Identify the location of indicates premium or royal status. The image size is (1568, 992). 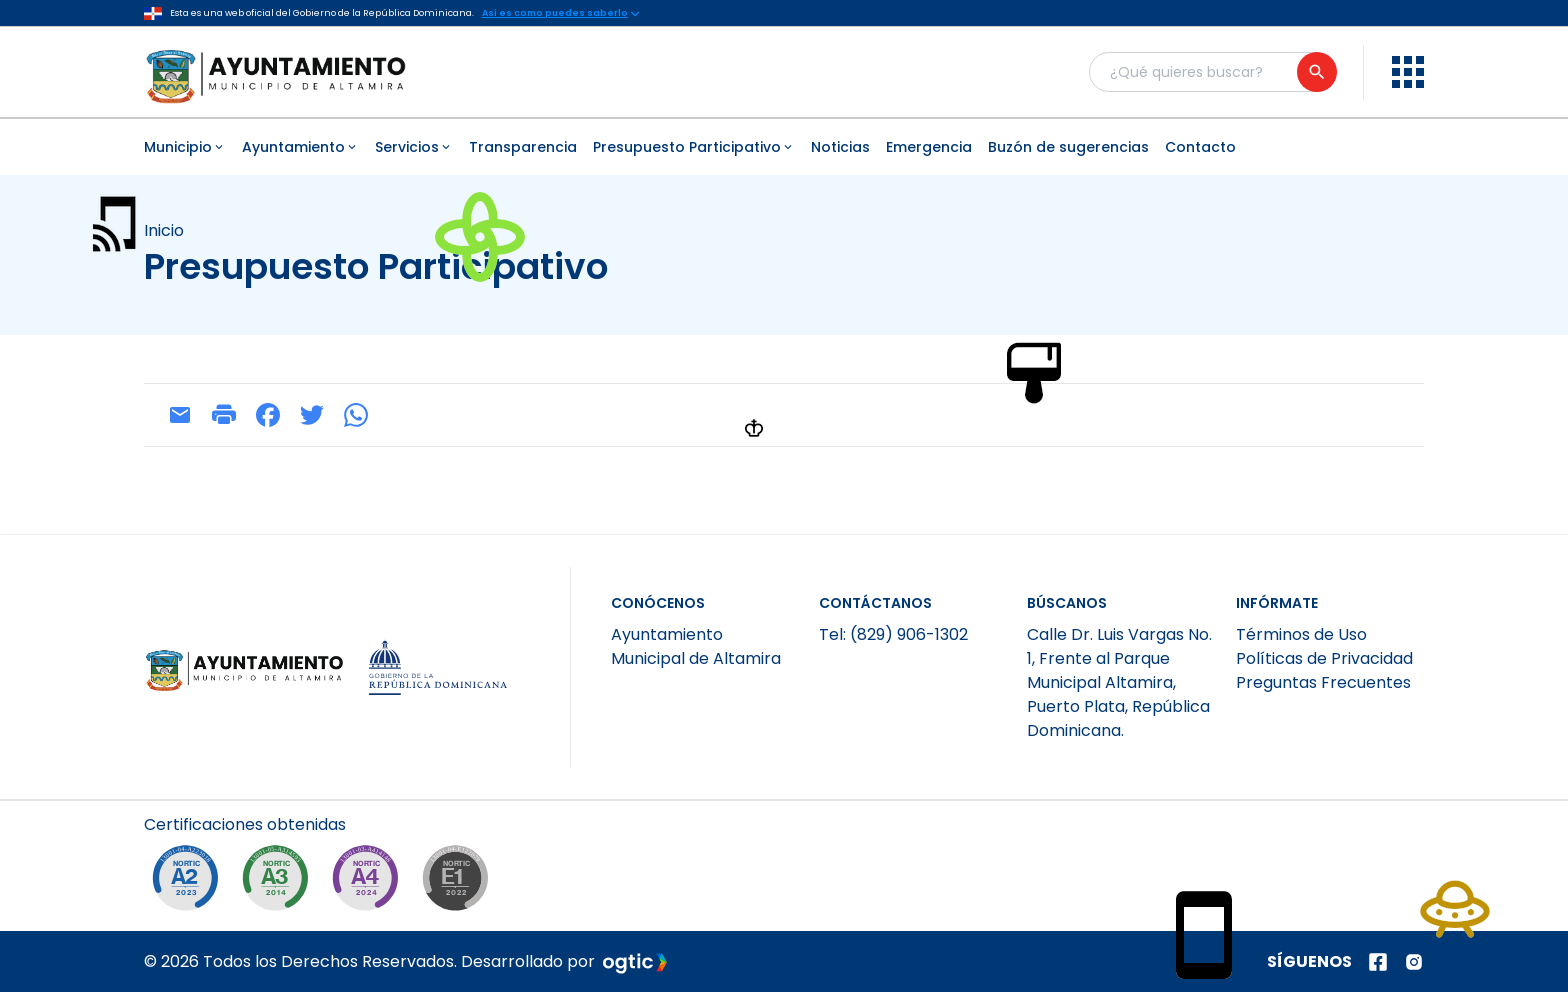
(754, 429).